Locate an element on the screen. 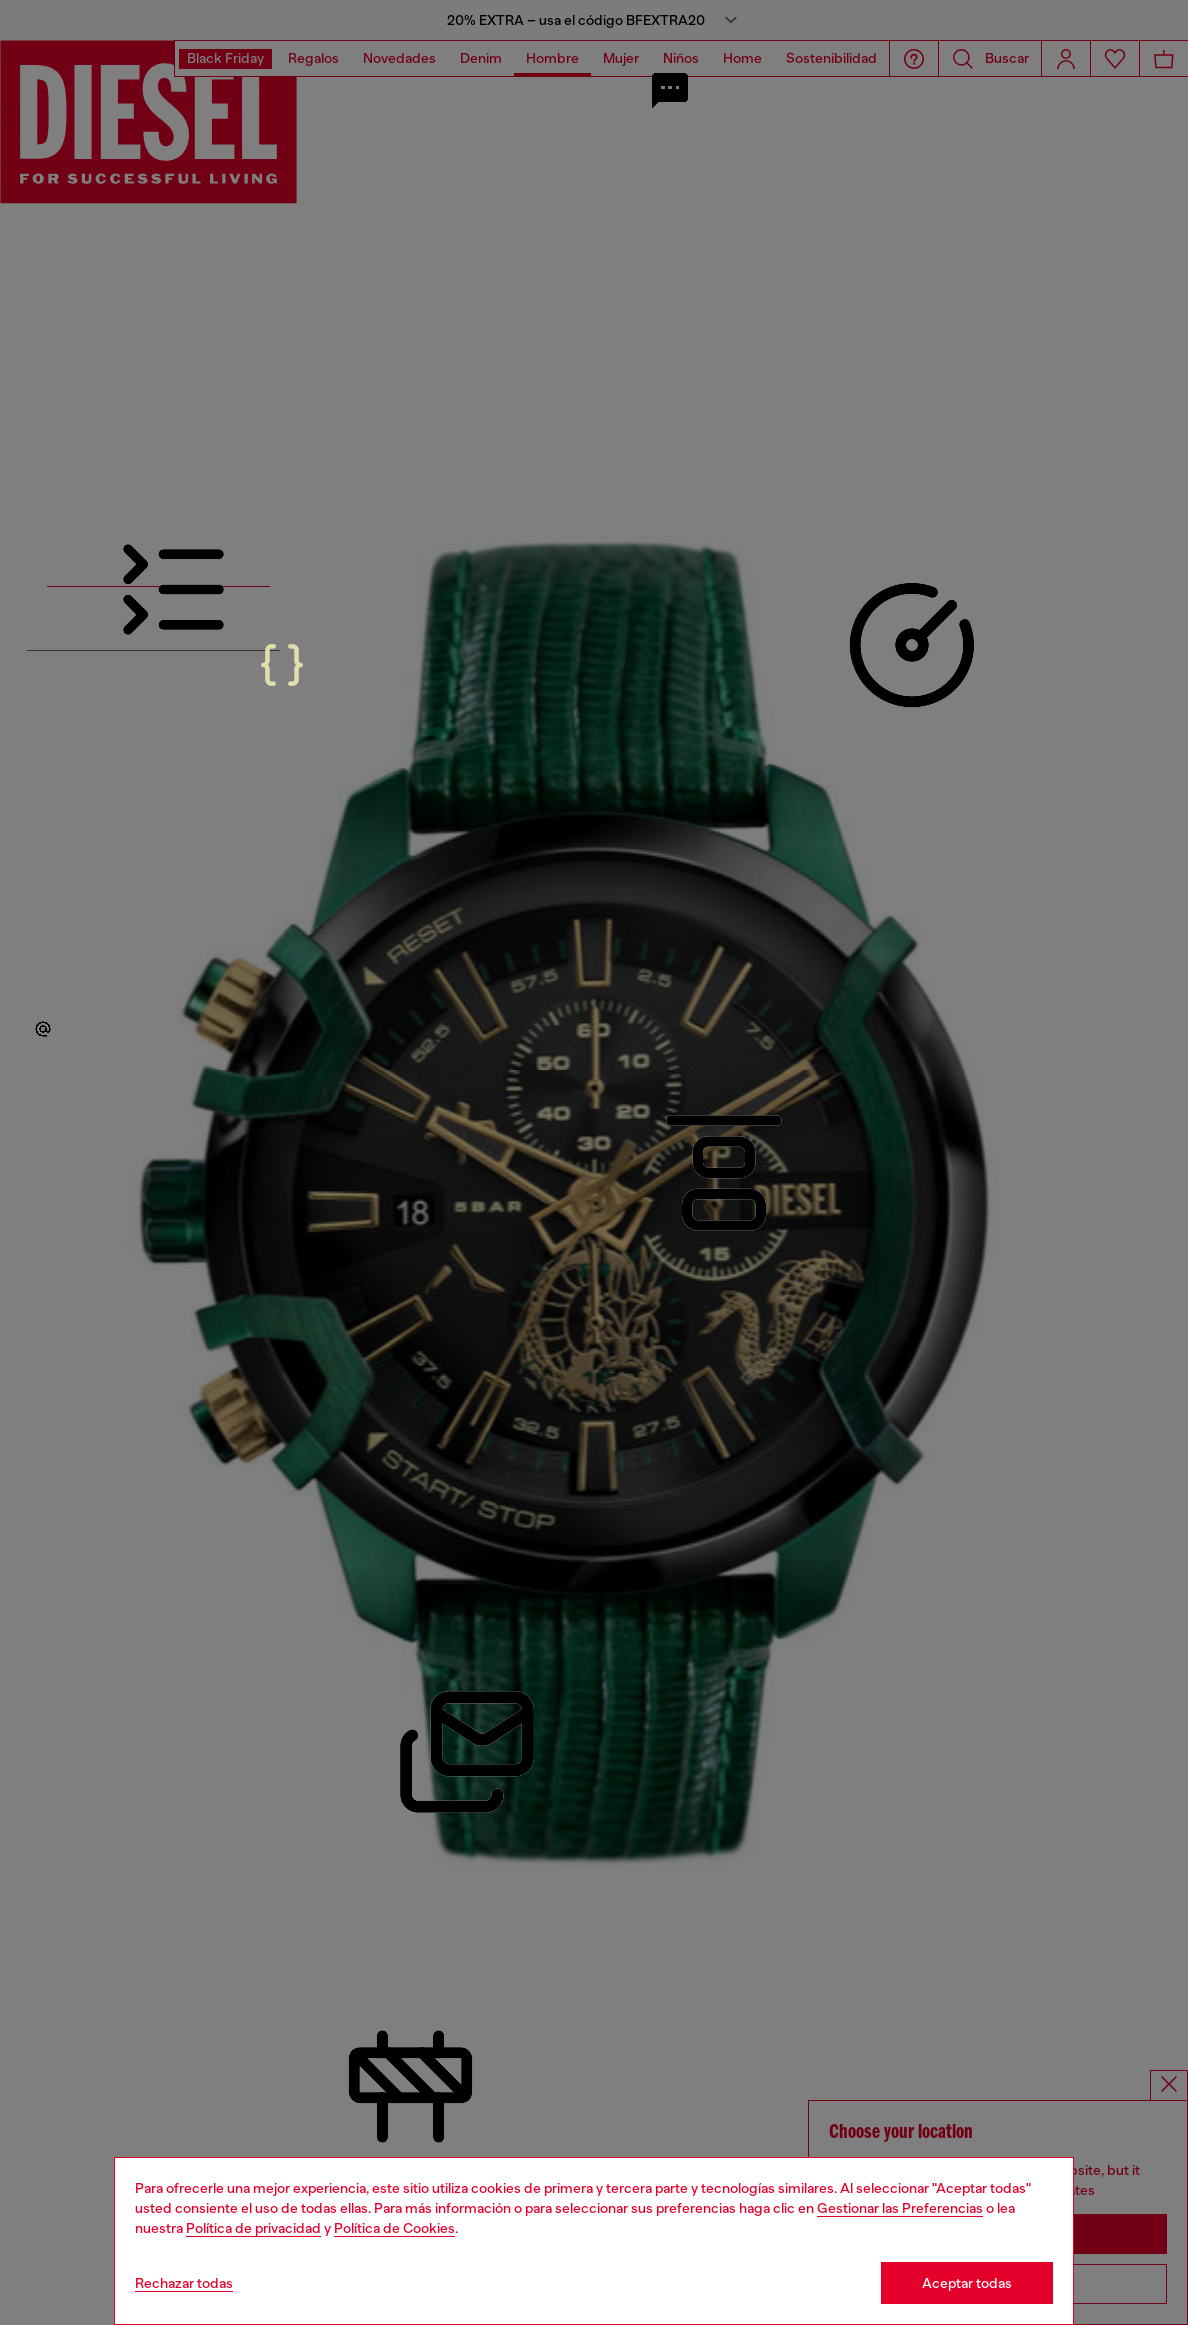 The height and width of the screenshot is (2325, 1188). view or edit JSON data is located at coordinates (282, 665).